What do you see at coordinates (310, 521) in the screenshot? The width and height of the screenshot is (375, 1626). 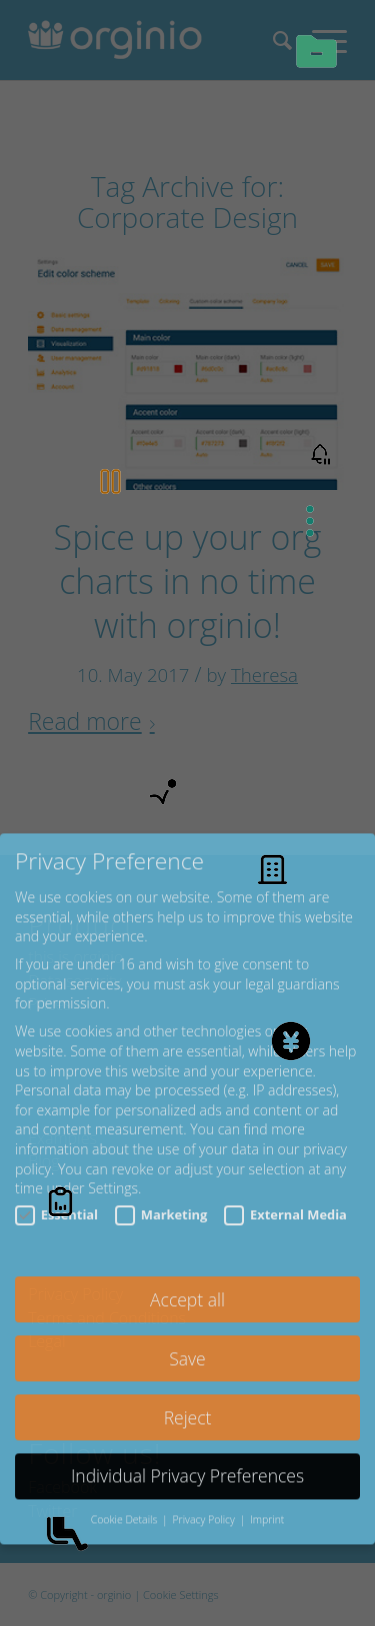 I see `open more options menu` at bounding box center [310, 521].